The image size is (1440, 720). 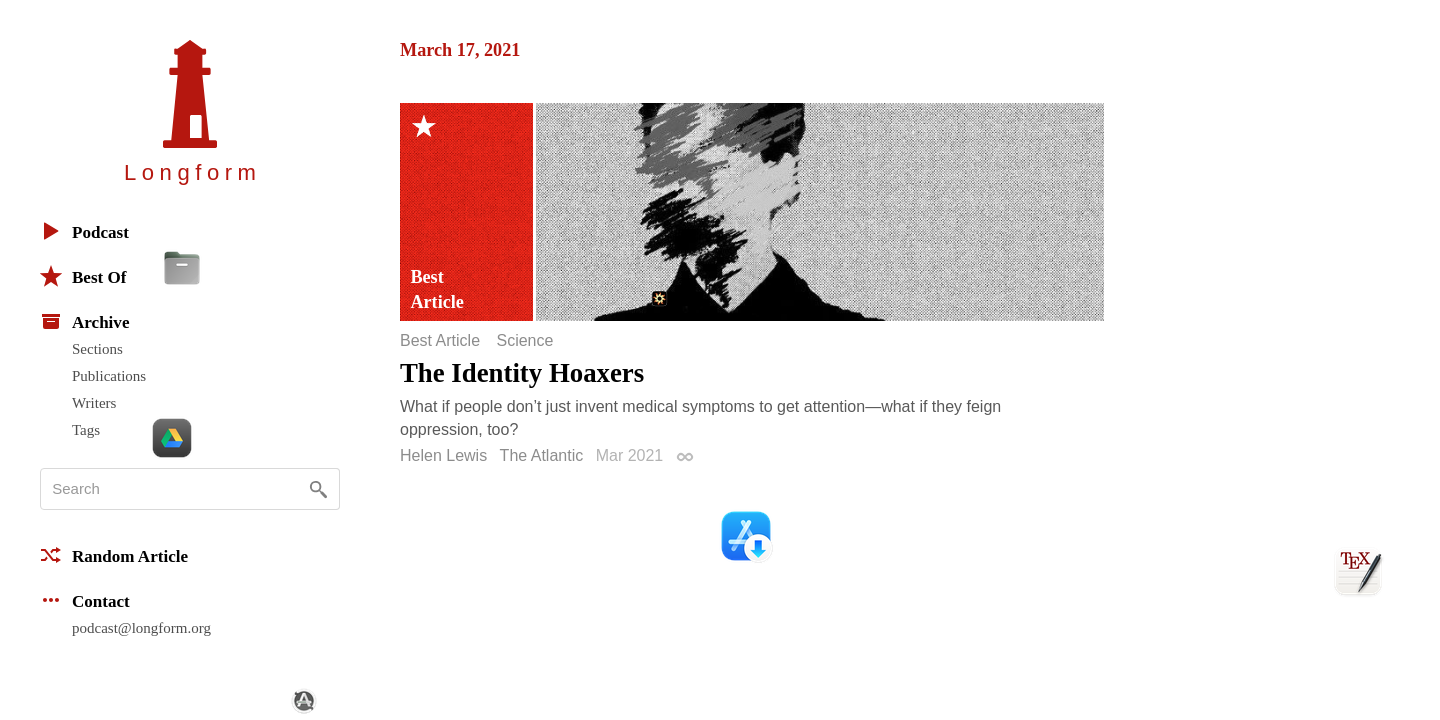 What do you see at coordinates (304, 701) in the screenshot?
I see `open the software updater application` at bounding box center [304, 701].